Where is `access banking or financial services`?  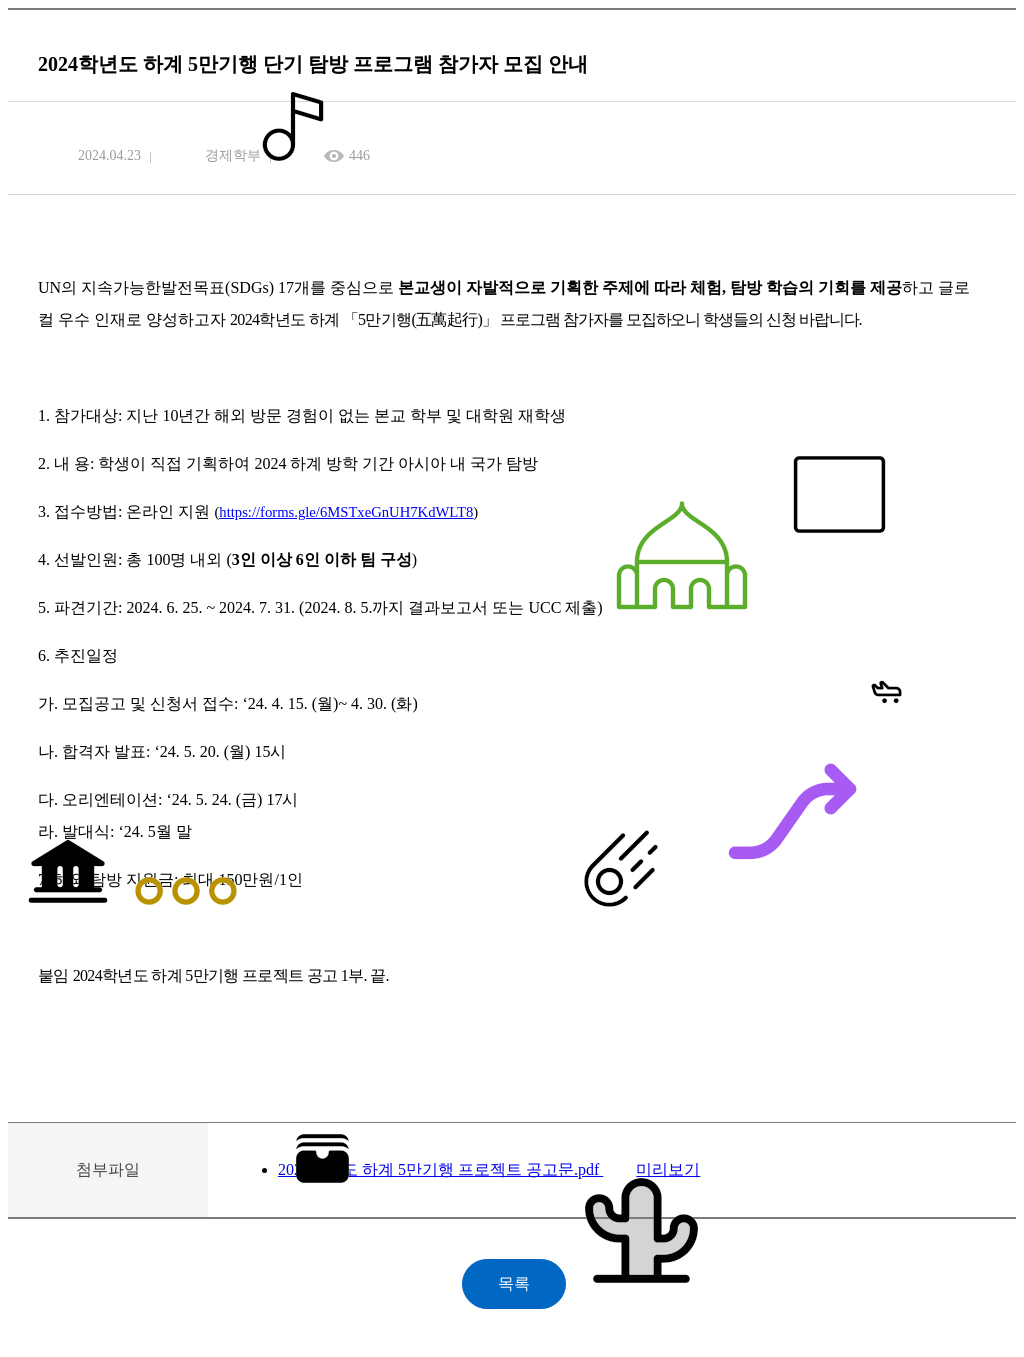
access banking or financial services is located at coordinates (68, 874).